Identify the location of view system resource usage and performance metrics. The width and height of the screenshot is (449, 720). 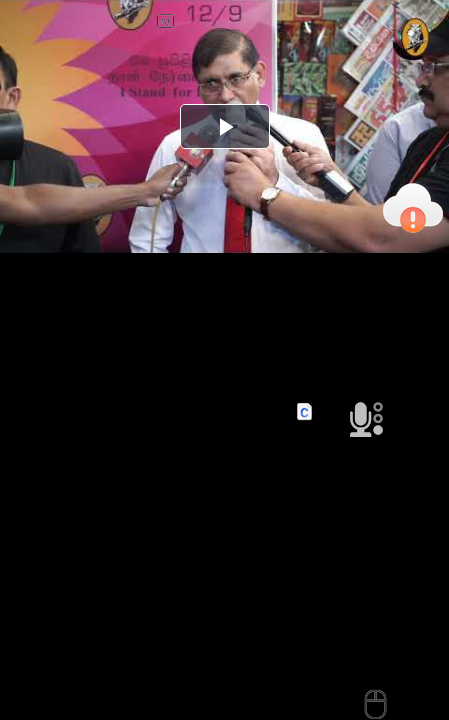
(165, 20).